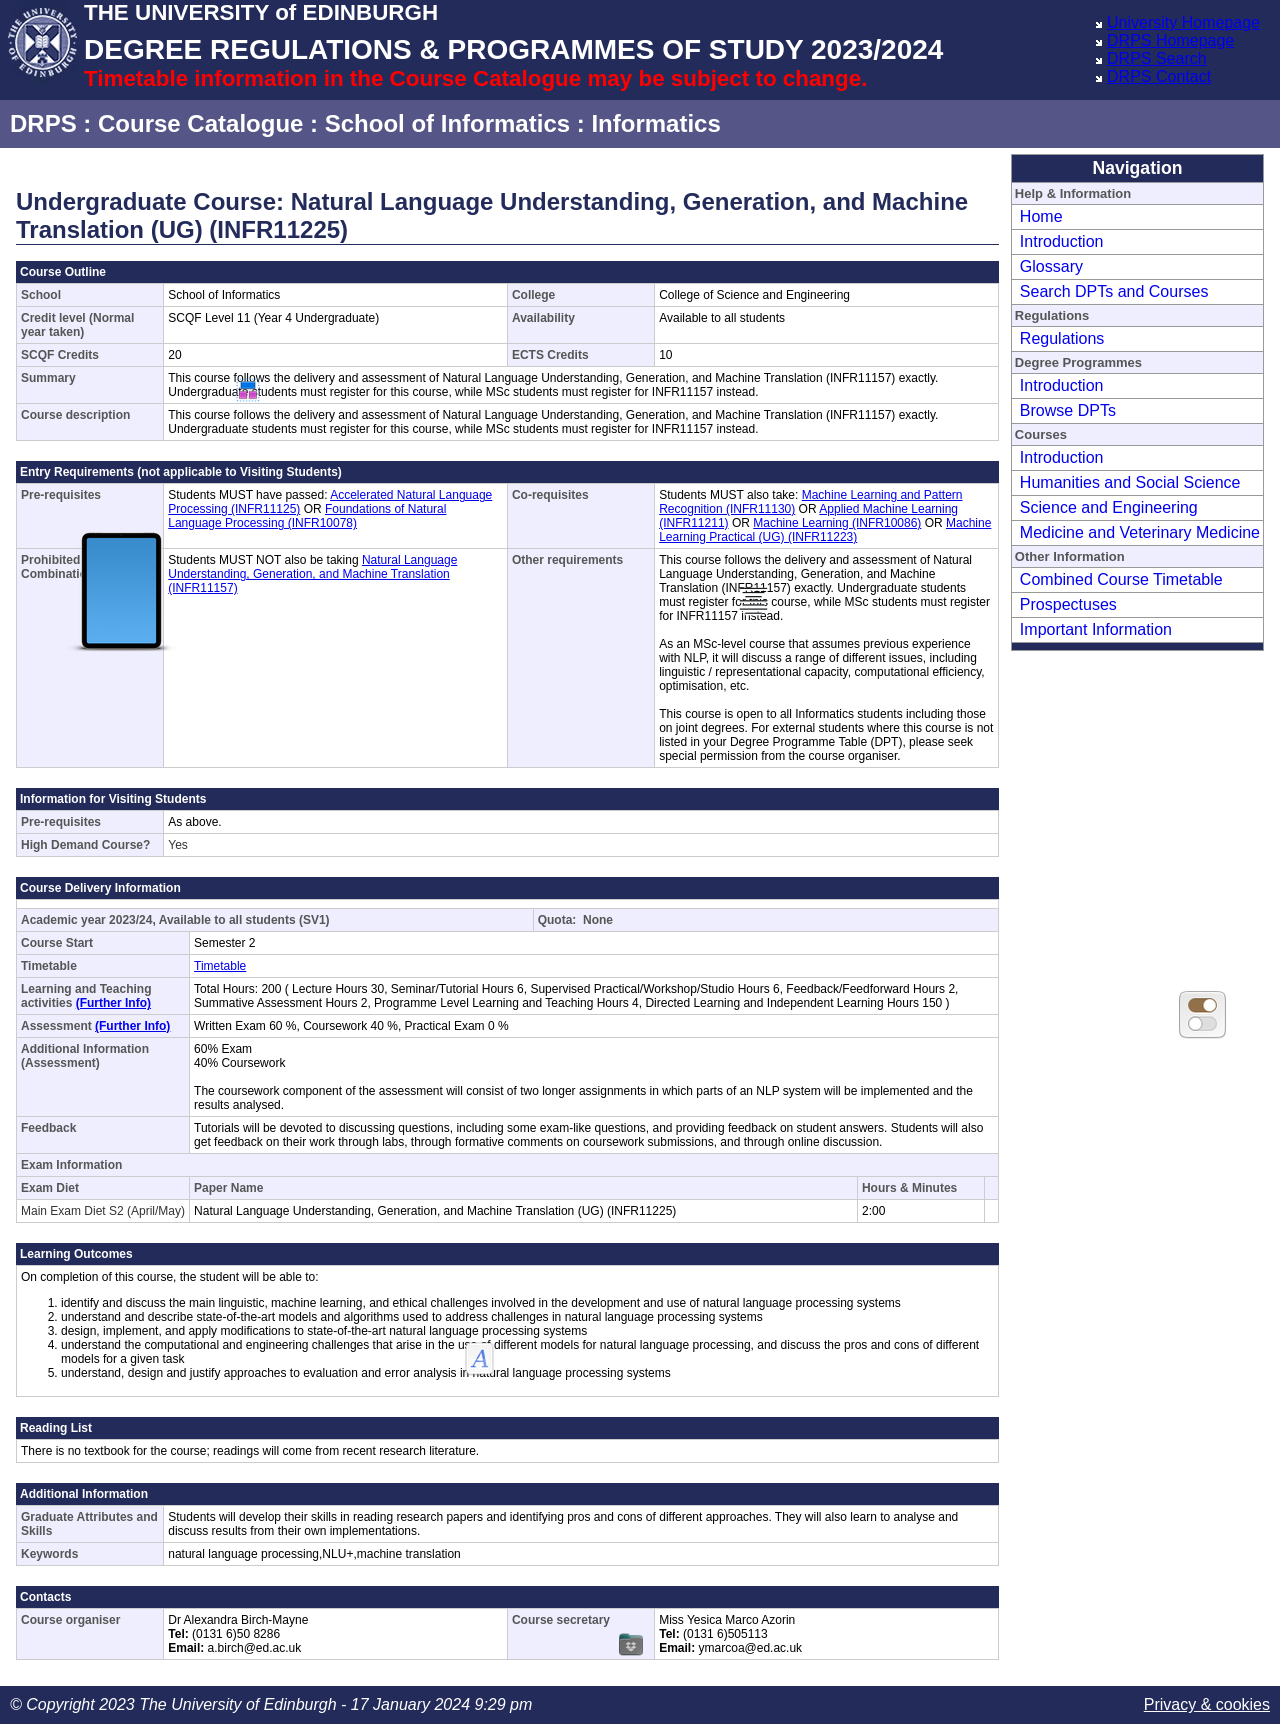 The width and height of the screenshot is (1280, 1724). Describe the element at coordinates (121, 578) in the screenshot. I see `represents a connected iPad Mini device` at that location.